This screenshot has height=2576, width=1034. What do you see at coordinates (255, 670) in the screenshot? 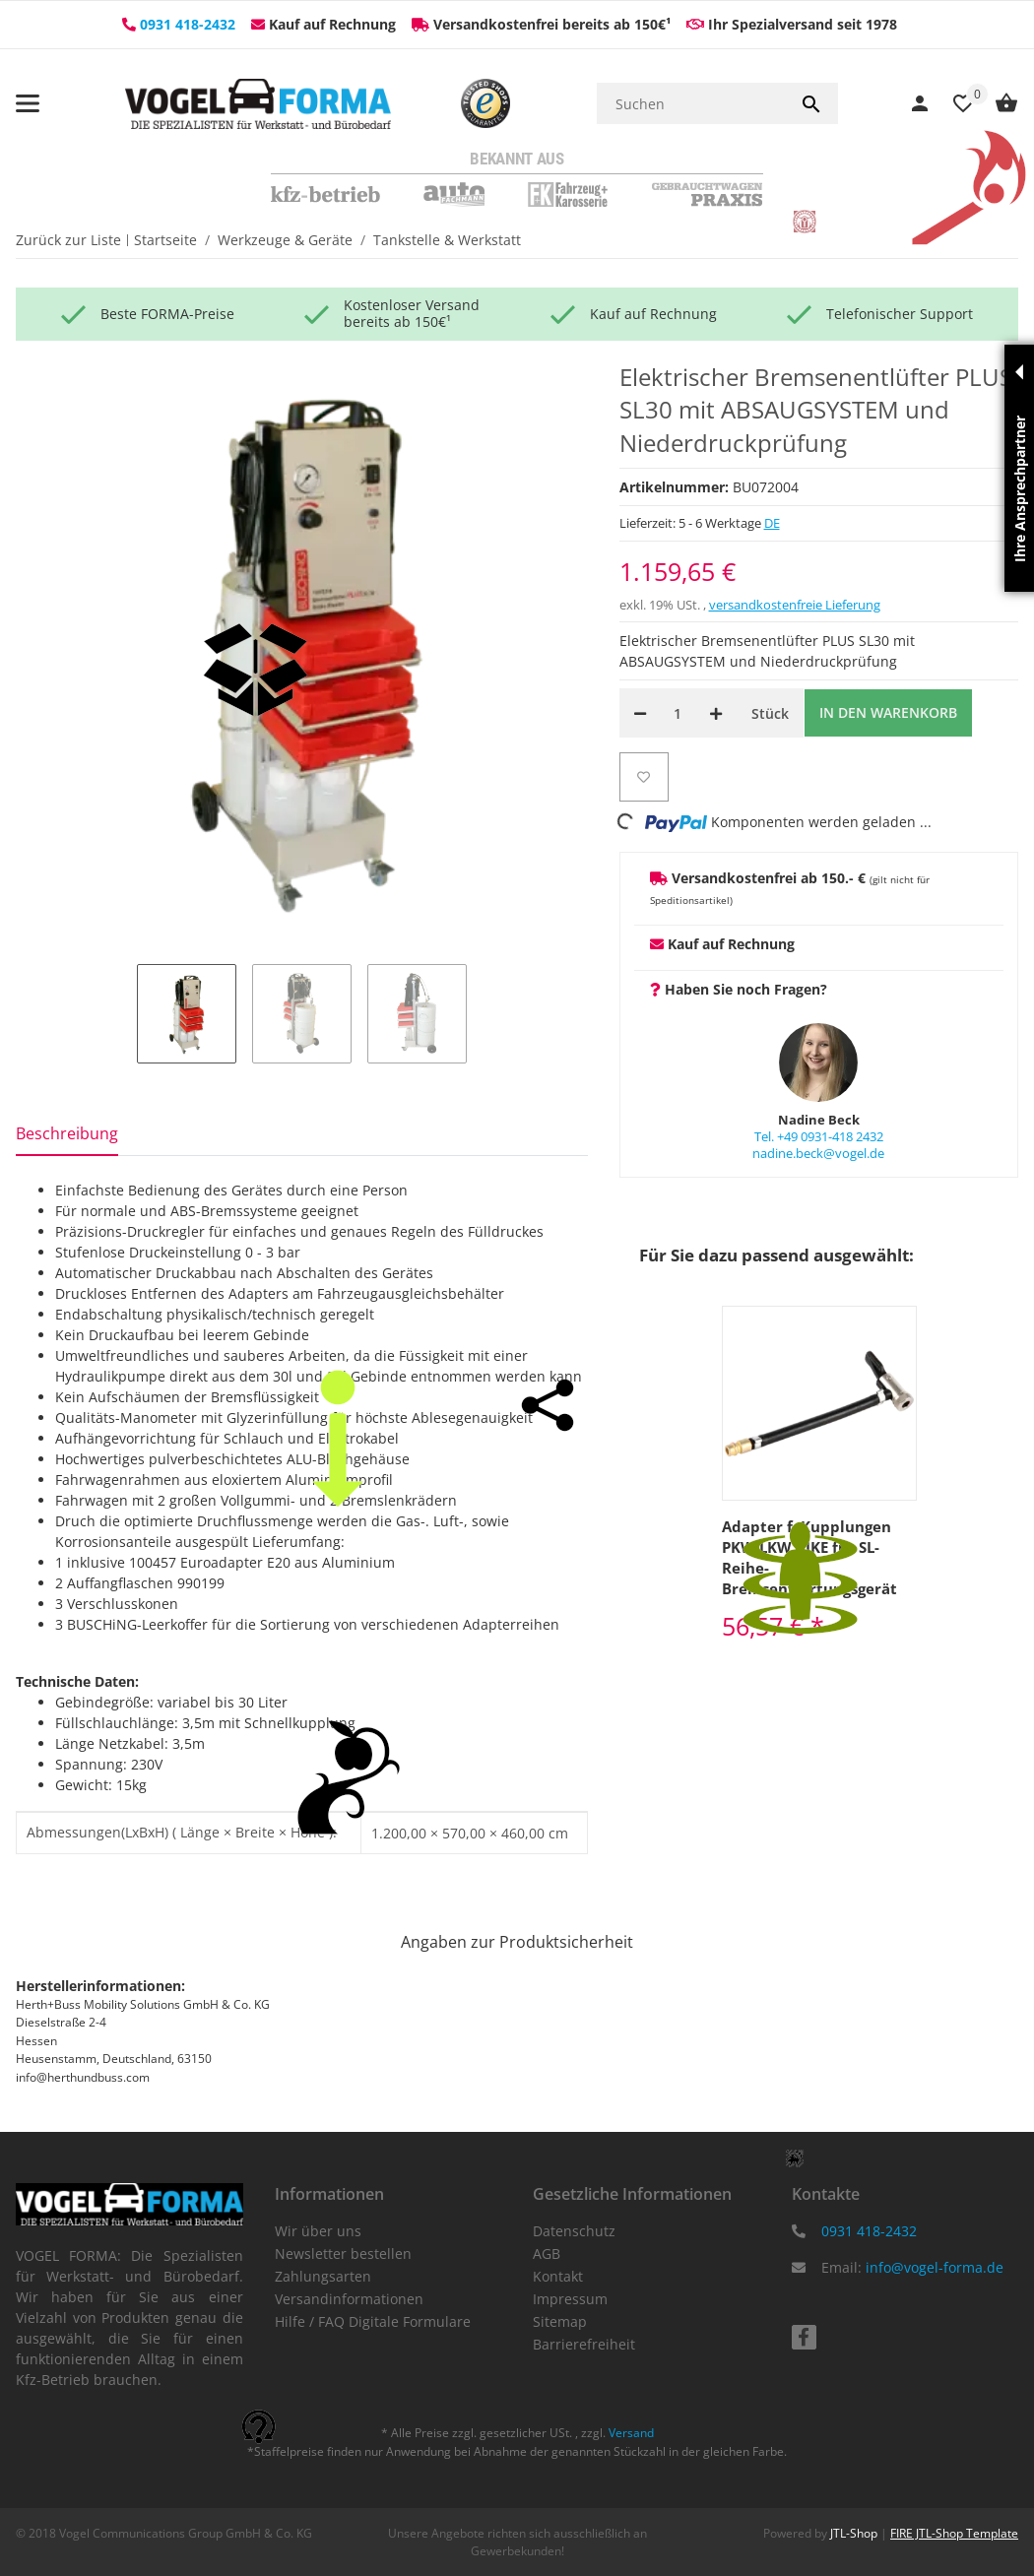
I see `view package or shipping details` at bounding box center [255, 670].